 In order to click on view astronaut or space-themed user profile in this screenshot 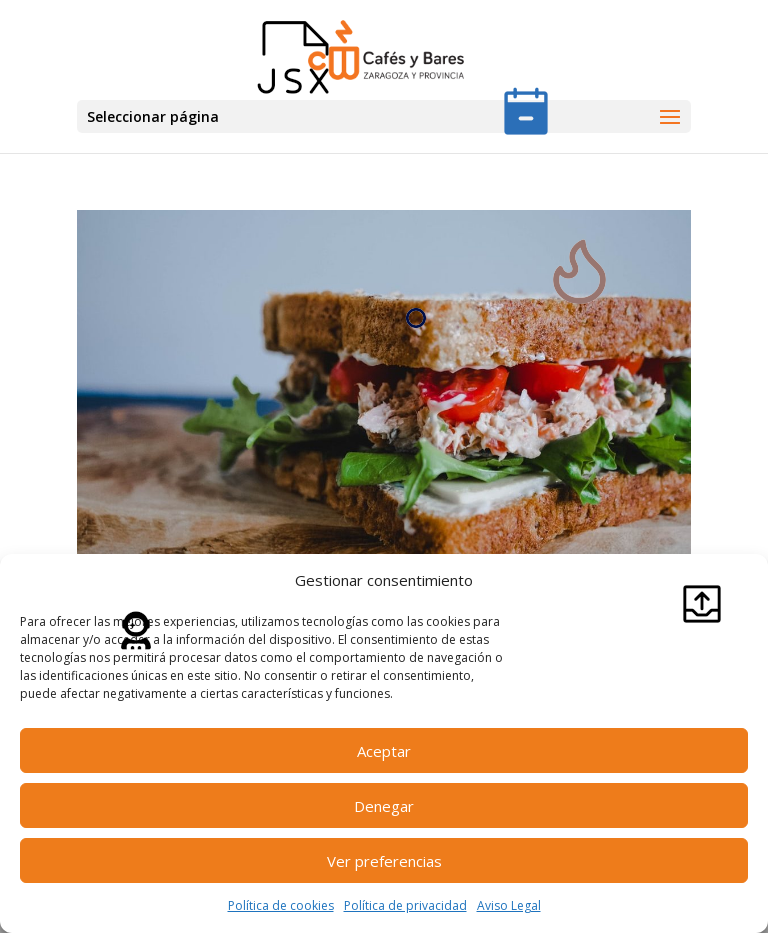, I will do `click(136, 631)`.